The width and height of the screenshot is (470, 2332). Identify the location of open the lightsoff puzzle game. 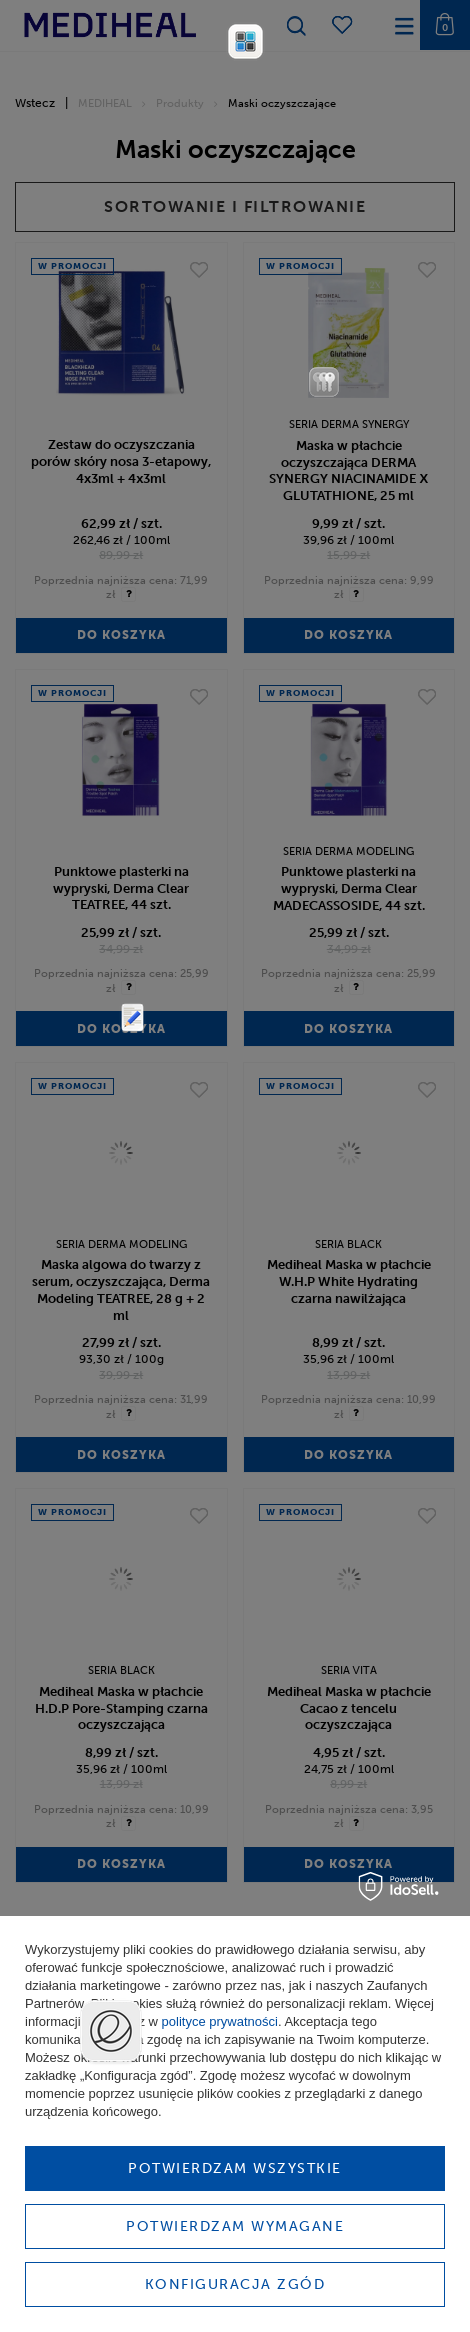
(245, 41).